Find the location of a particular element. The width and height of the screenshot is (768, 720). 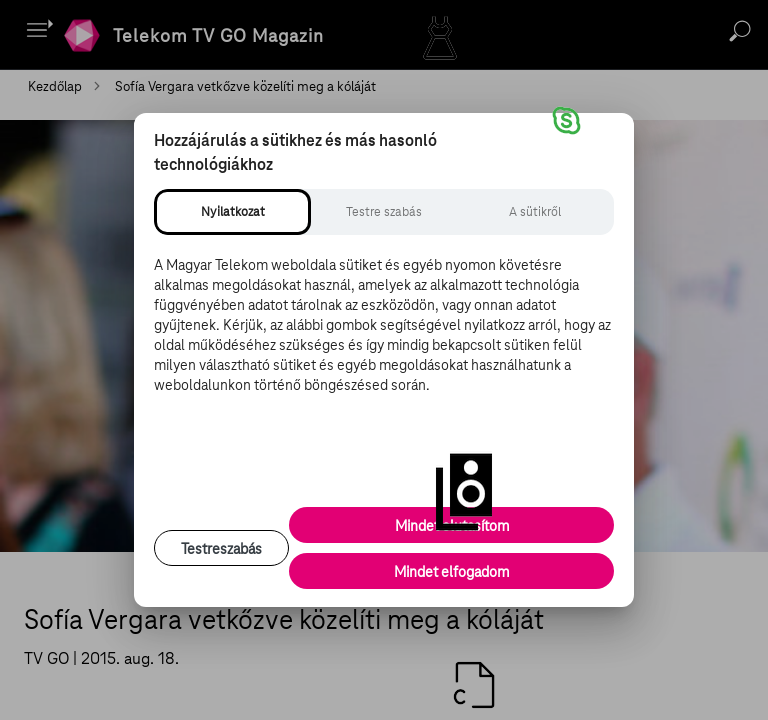

manage connected speaker devices is located at coordinates (464, 492).